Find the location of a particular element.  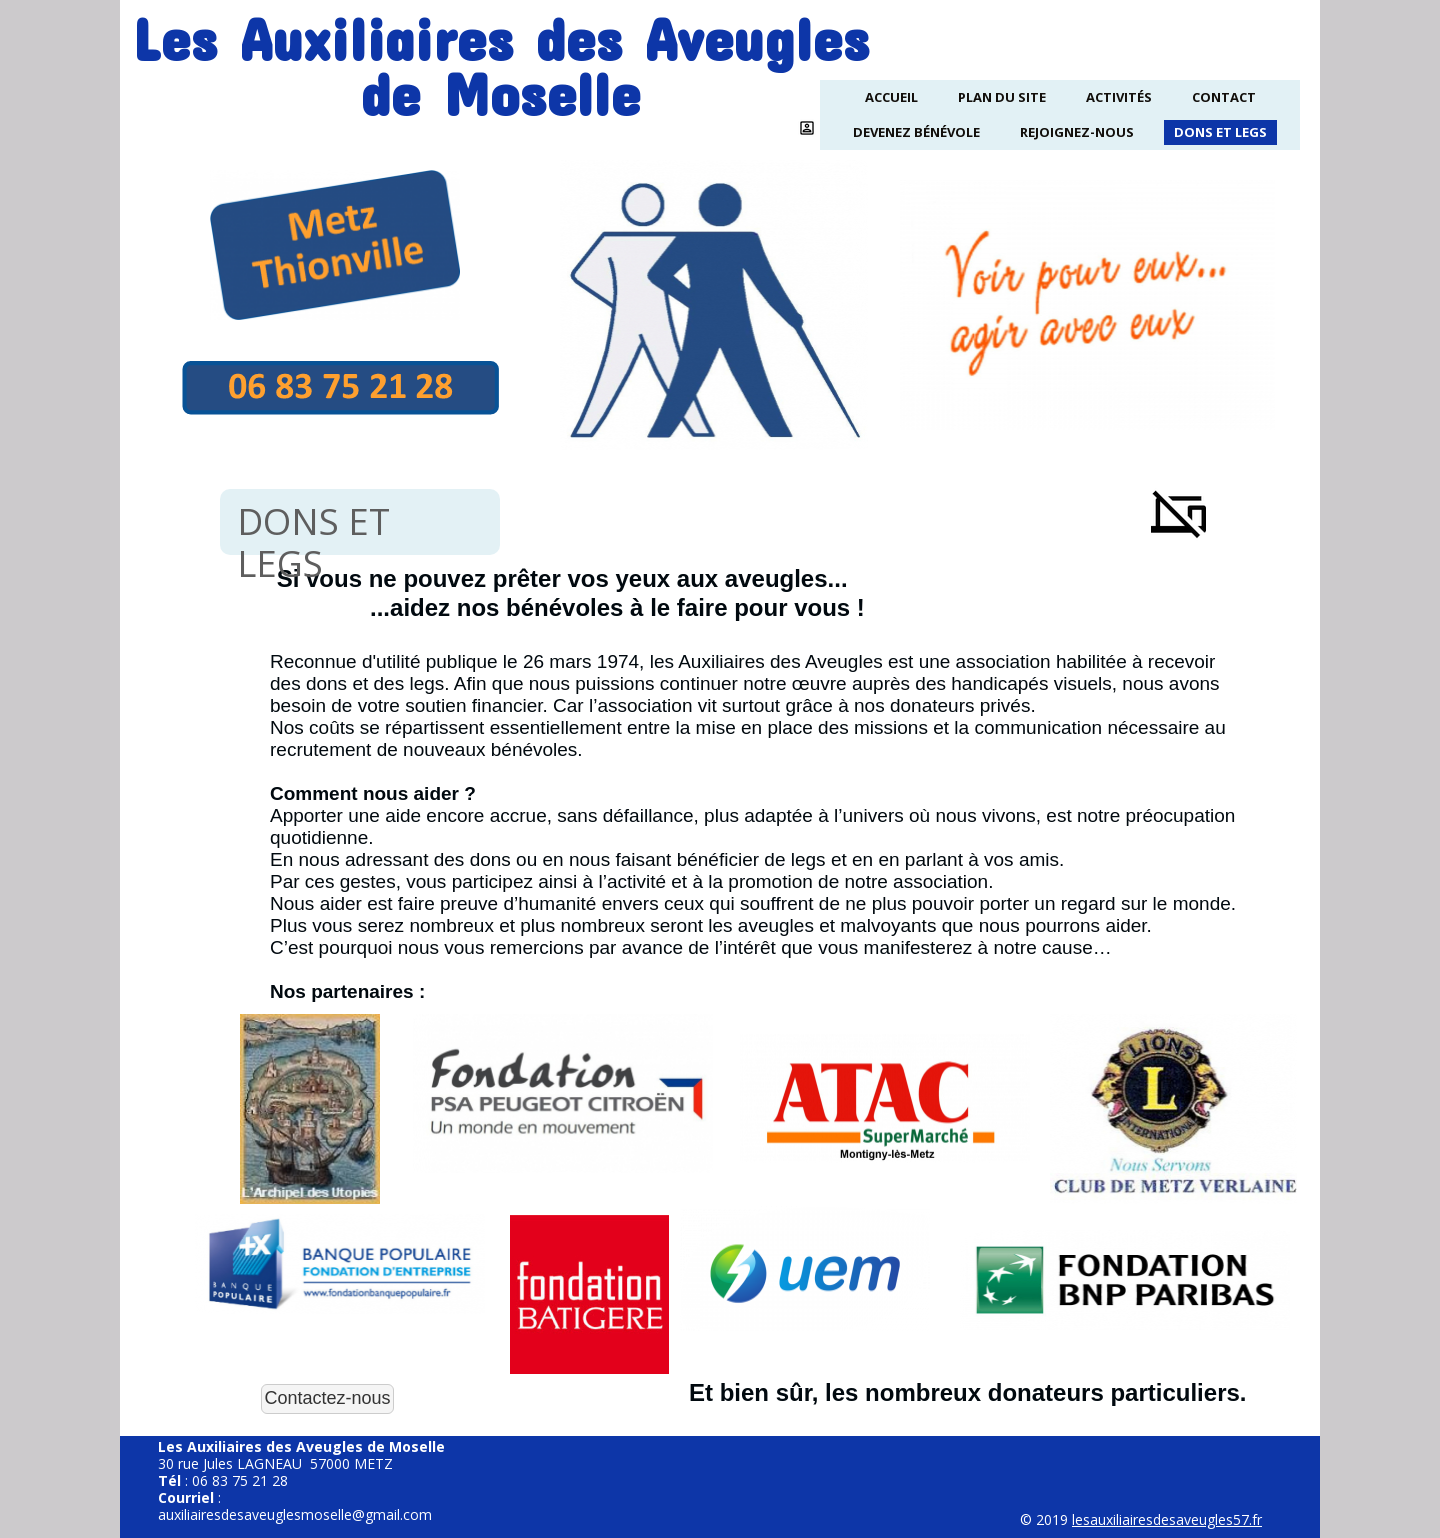

view your account profile is located at coordinates (807, 128).